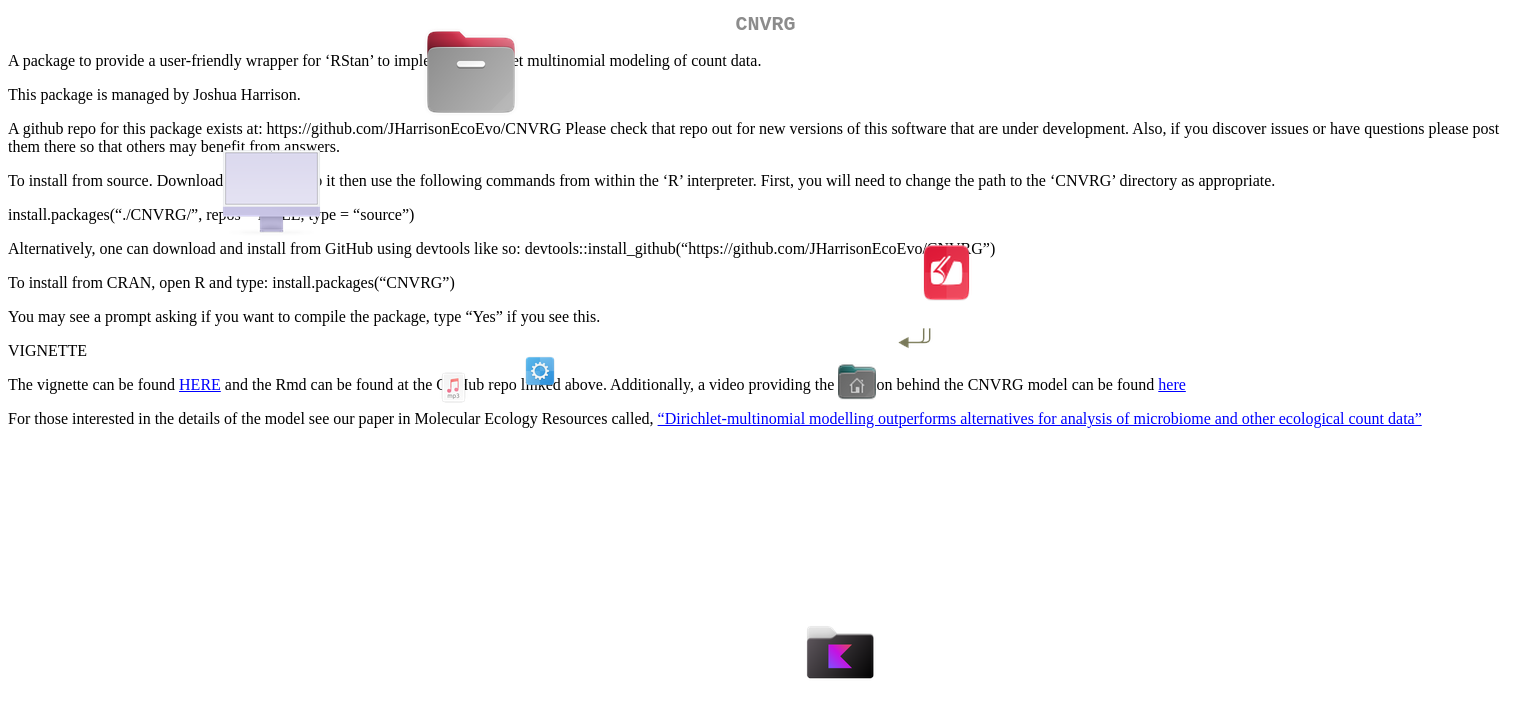 This screenshot has height=720, width=1531. Describe the element at coordinates (453, 387) in the screenshot. I see `an mp3 audio file` at that location.